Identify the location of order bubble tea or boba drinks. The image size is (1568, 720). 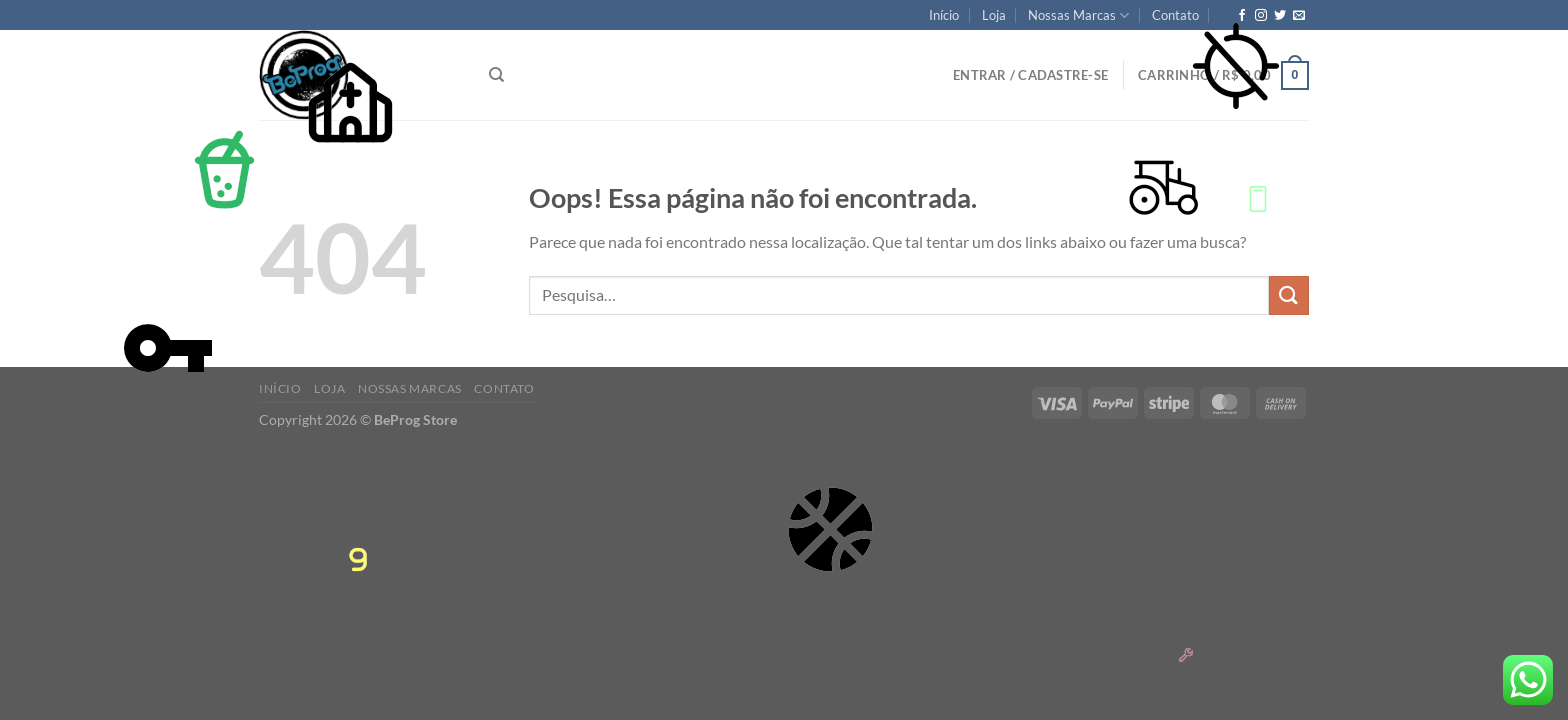
(224, 171).